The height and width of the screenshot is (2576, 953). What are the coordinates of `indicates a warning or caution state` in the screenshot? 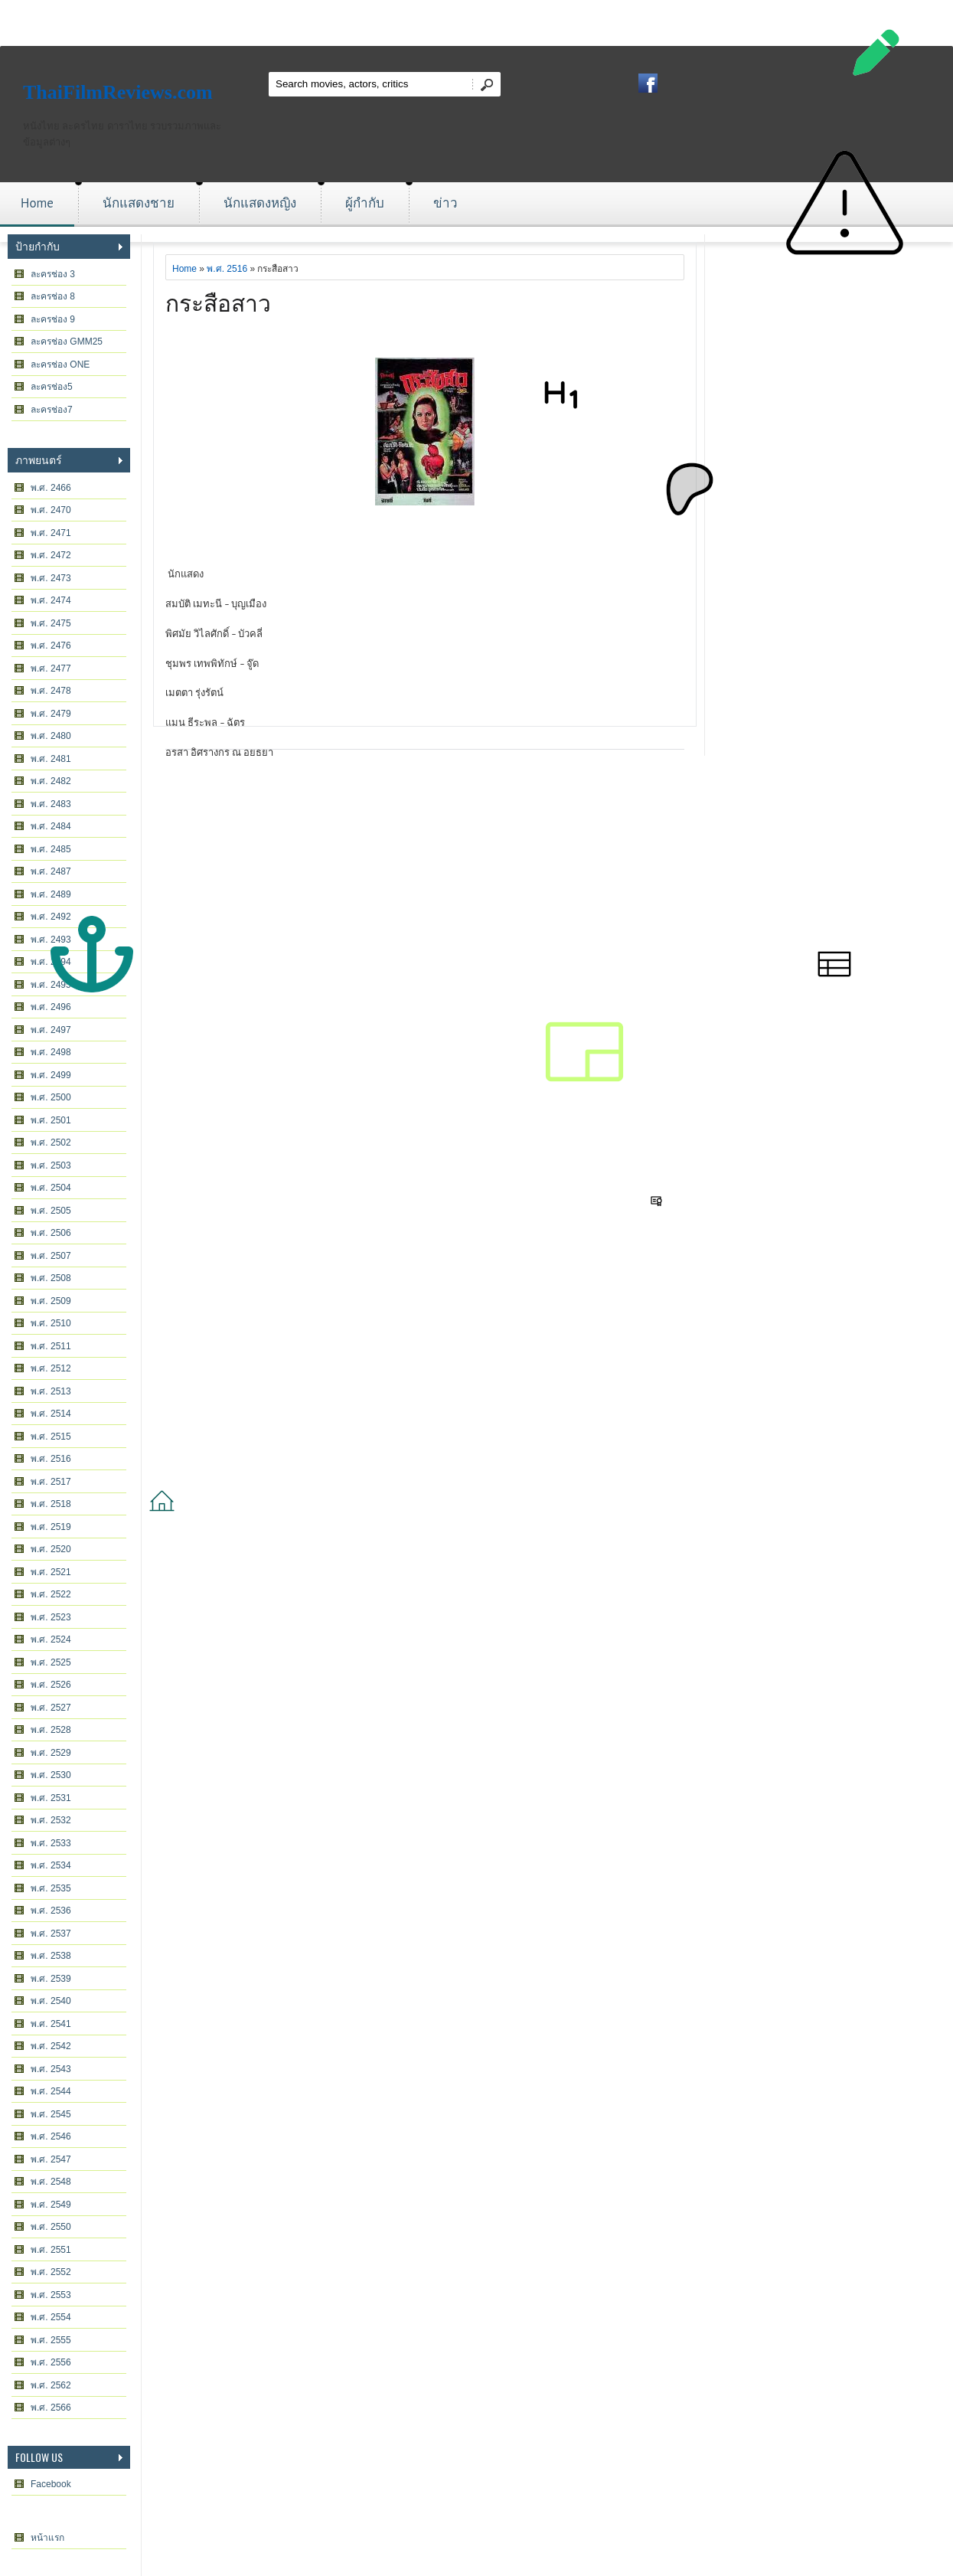 It's located at (844, 204).